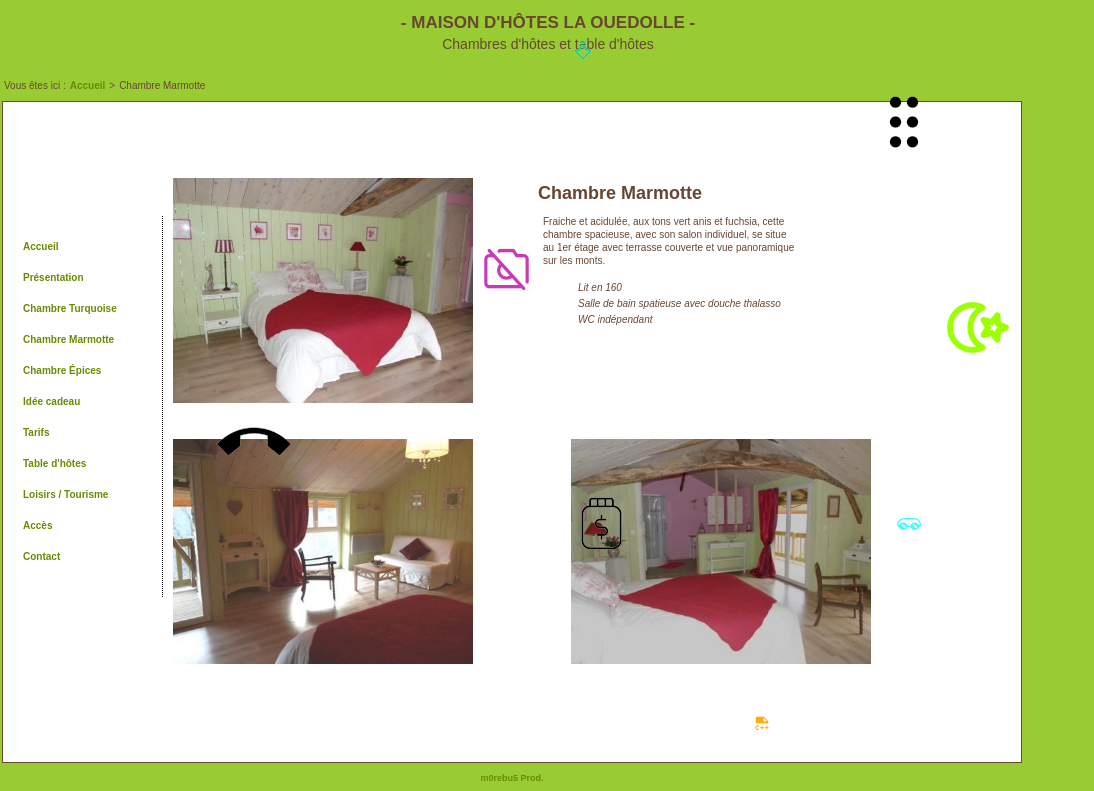 The width and height of the screenshot is (1094, 791). Describe the element at coordinates (762, 724) in the screenshot. I see `a C++ source code file` at that location.